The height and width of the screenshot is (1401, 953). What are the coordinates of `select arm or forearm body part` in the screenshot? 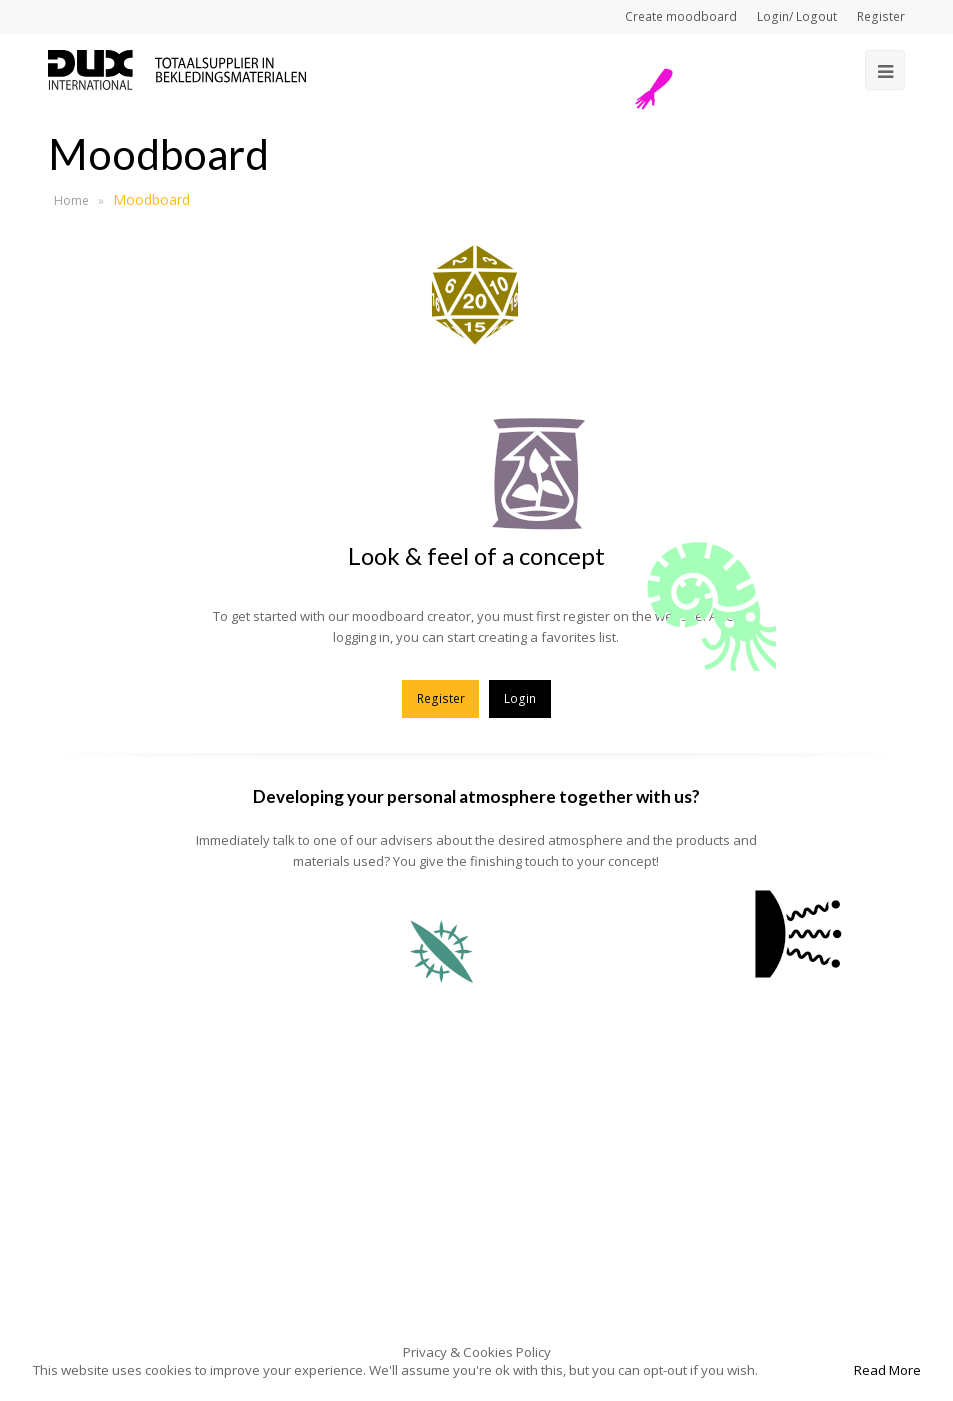 It's located at (654, 89).